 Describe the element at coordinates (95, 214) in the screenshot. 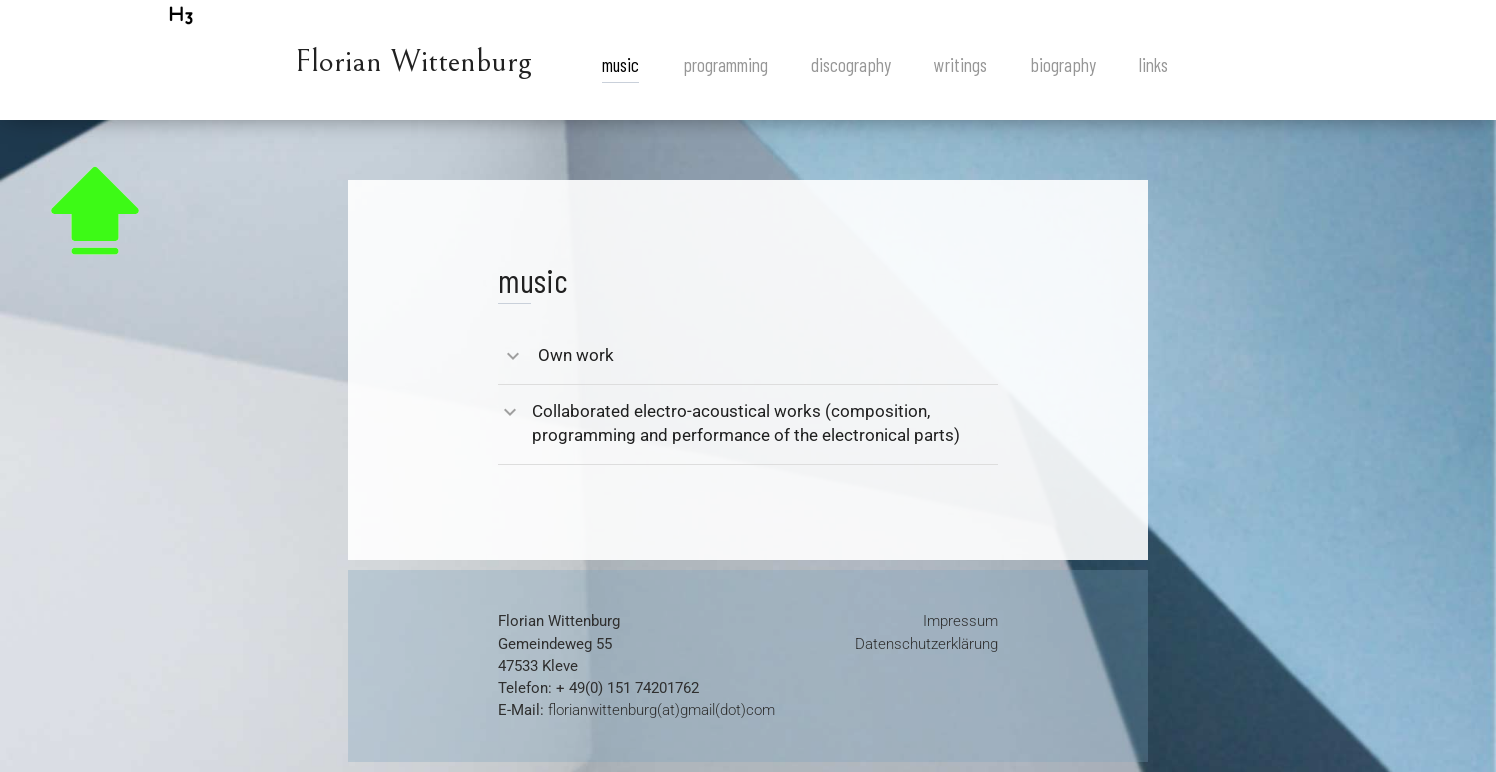

I see `upload a file or document` at that location.